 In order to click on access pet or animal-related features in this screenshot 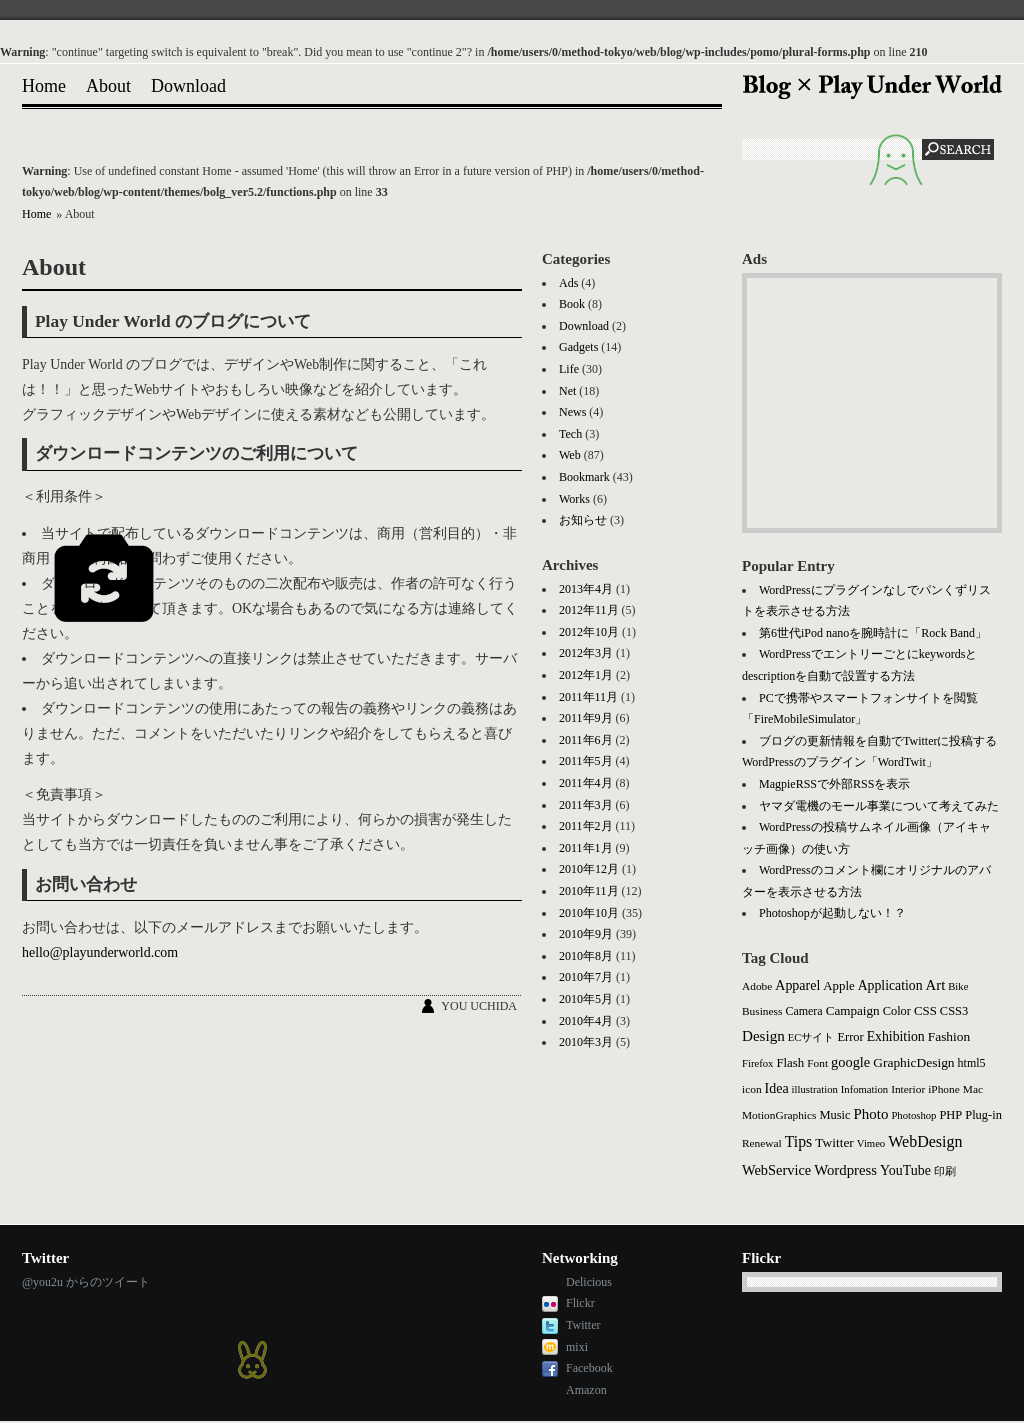, I will do `click(252, 1360)`.